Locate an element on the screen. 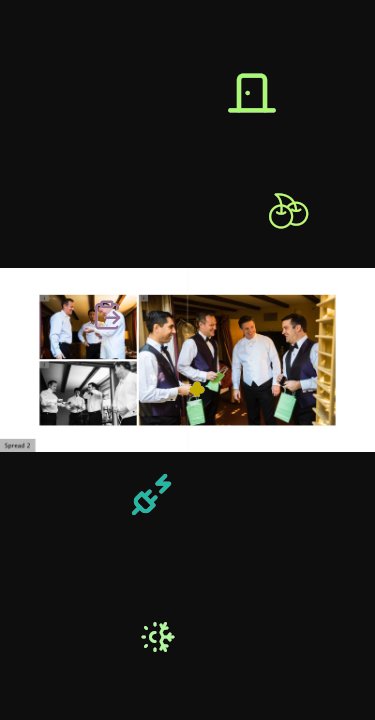 The height and width of the screenshot is (720, 375). charging or power connection active is located at coordinates (153, 493).